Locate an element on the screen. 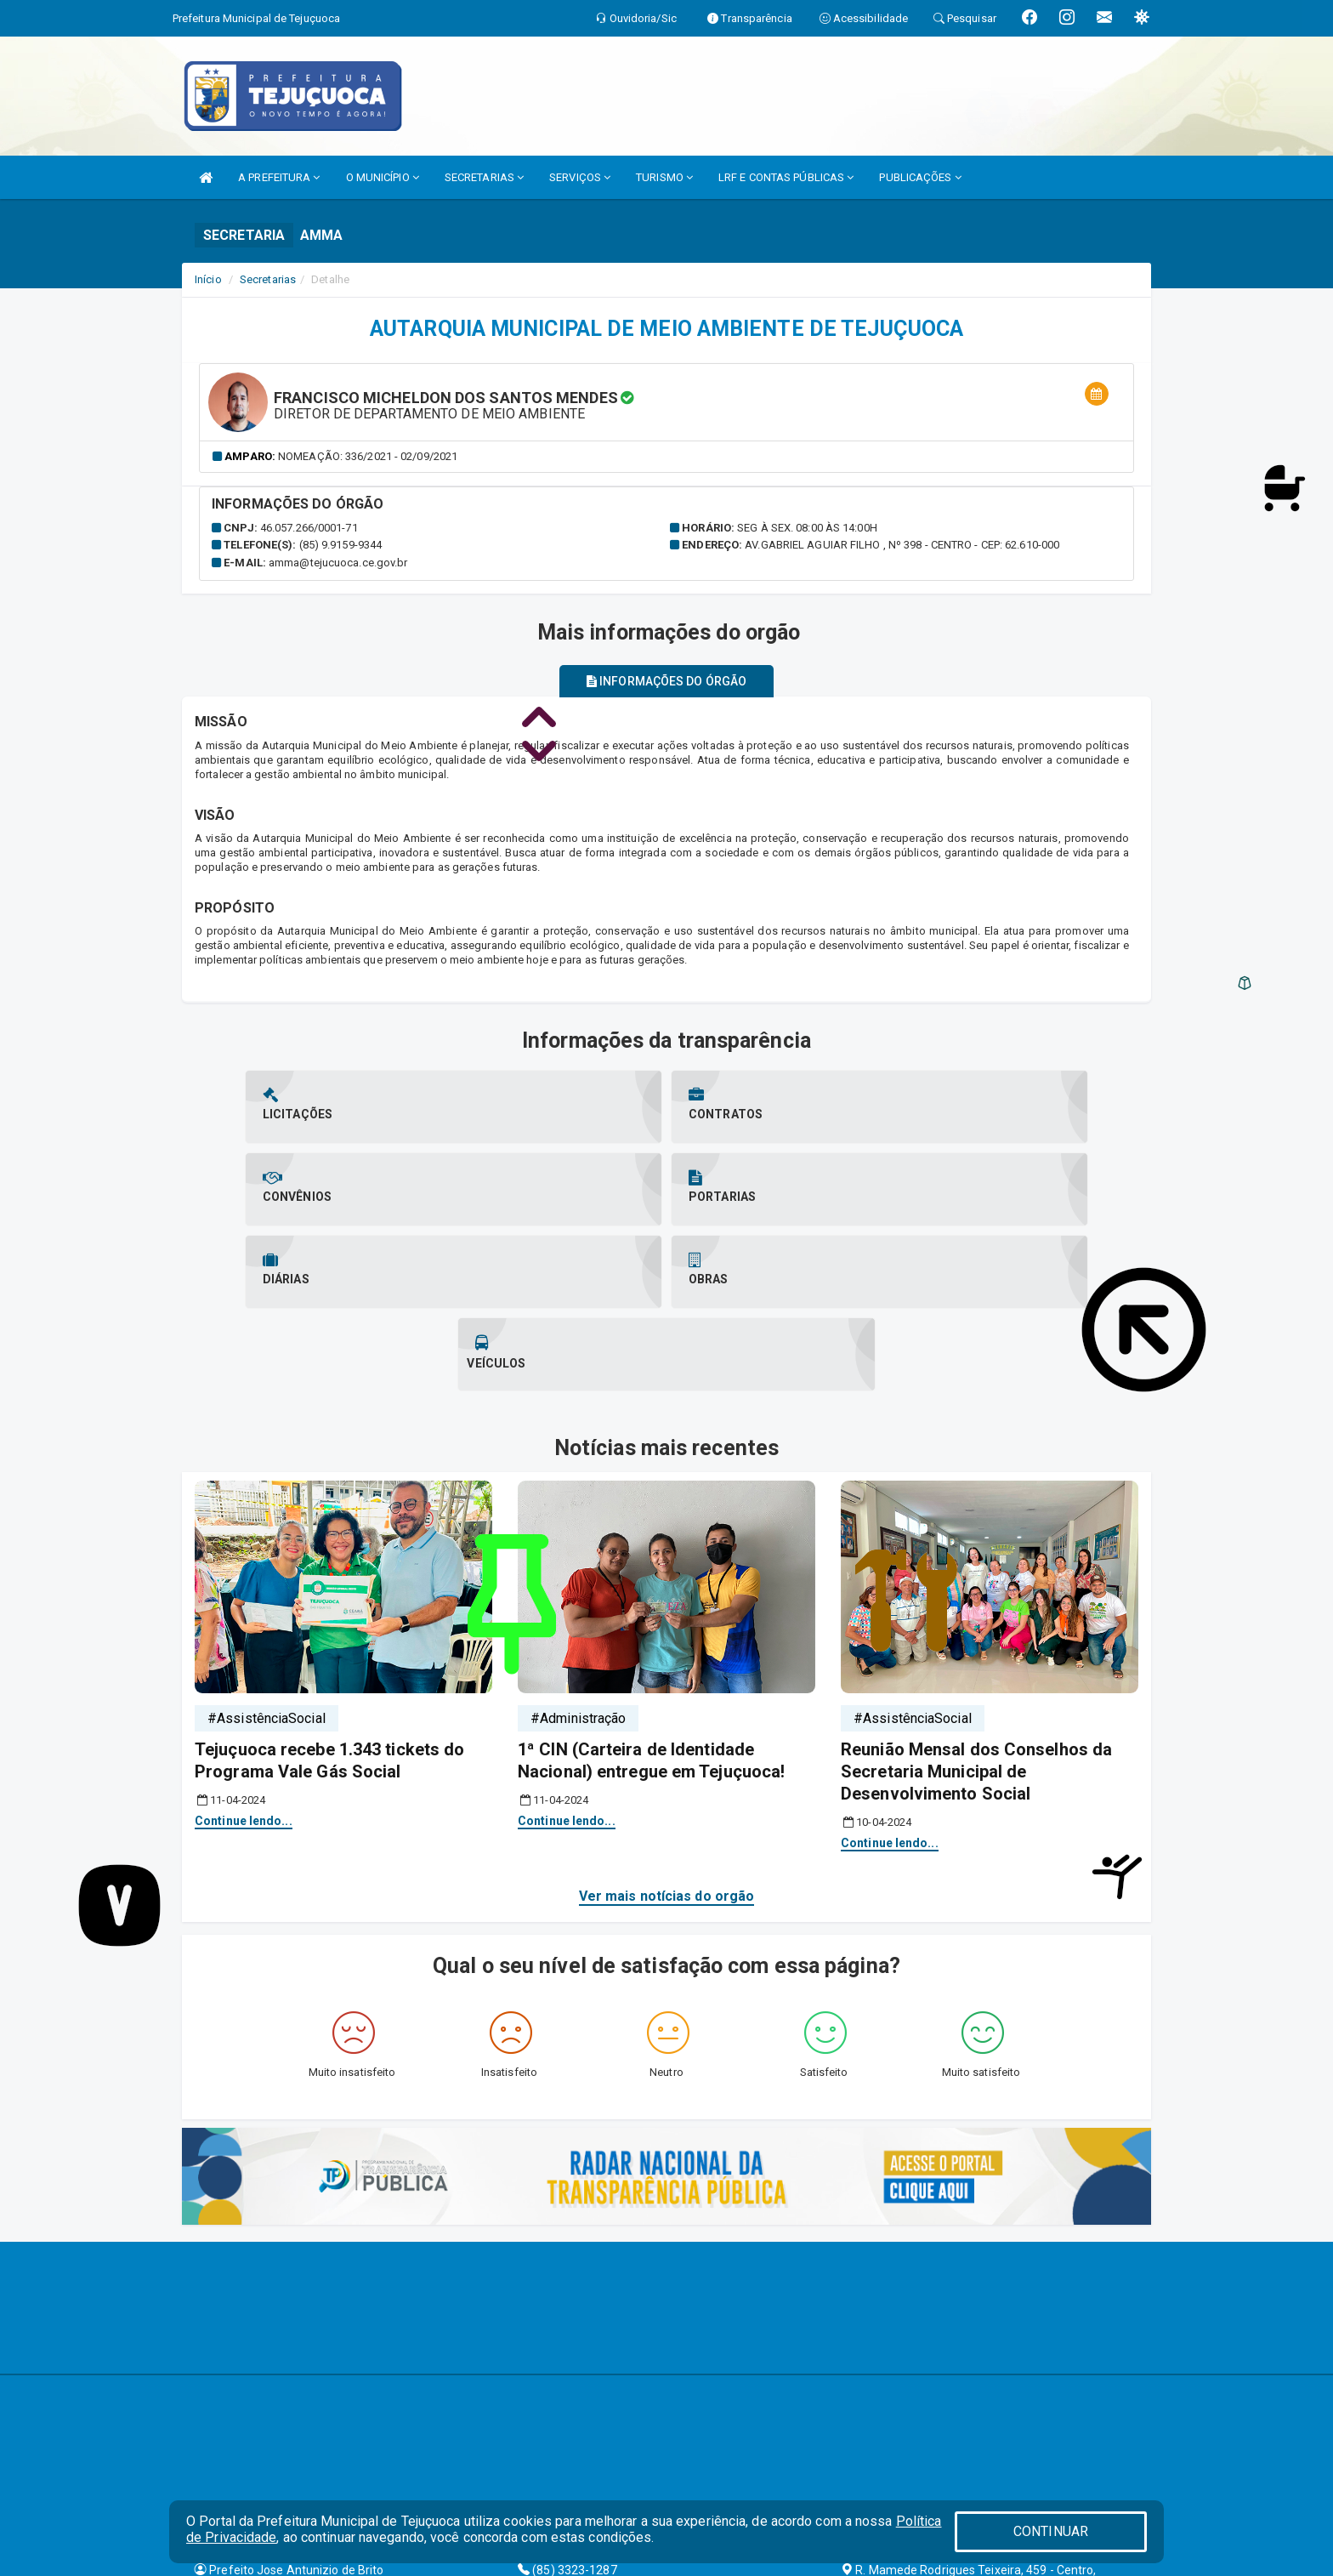 The image size is (1333, 2576). expand or collapse a dropdown menu is located at coordinates (539, 734).